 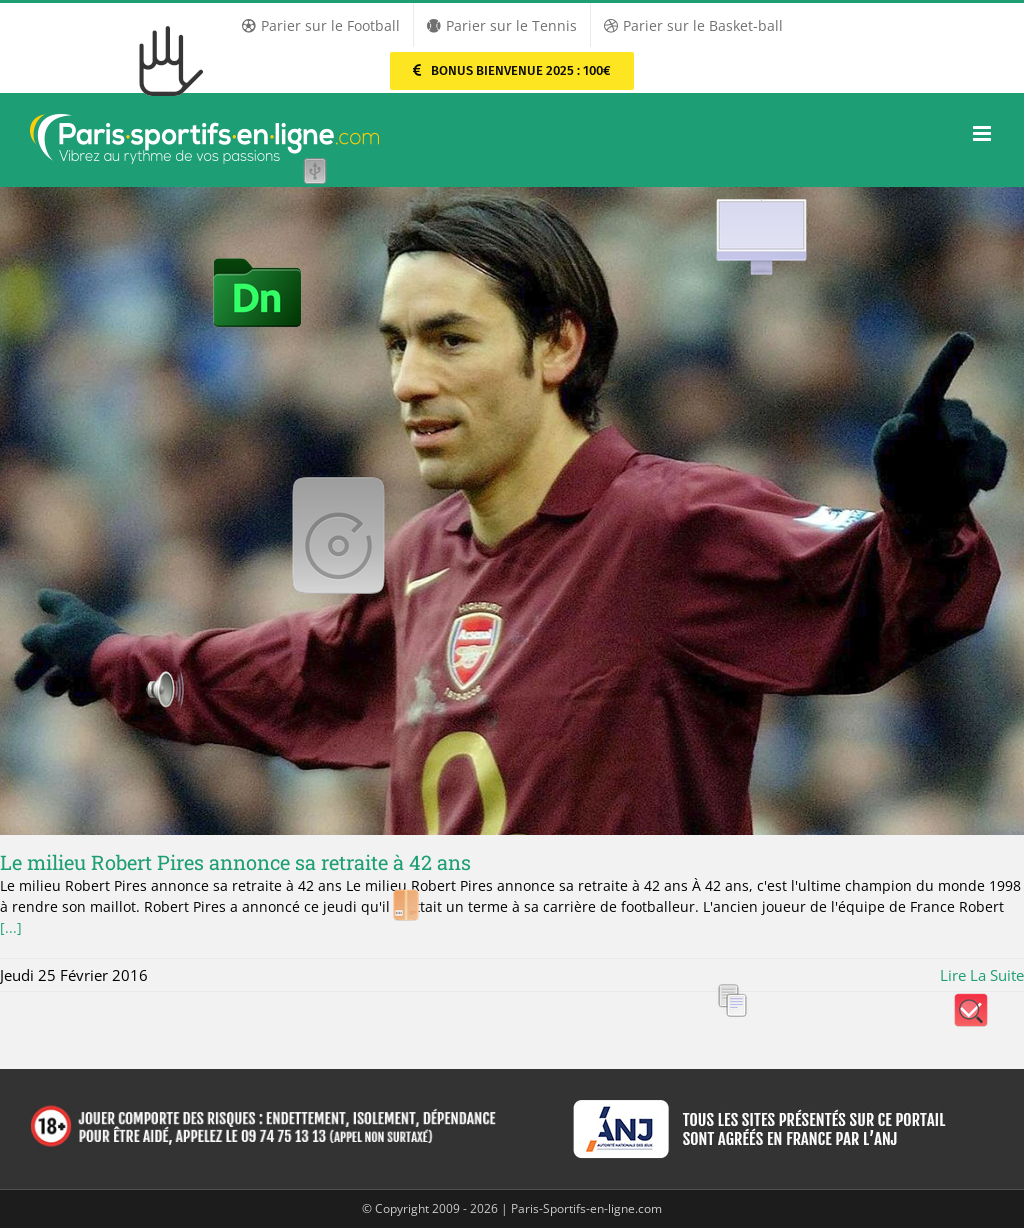 I want to click on compressed archive file, so click(x=406, y=905).